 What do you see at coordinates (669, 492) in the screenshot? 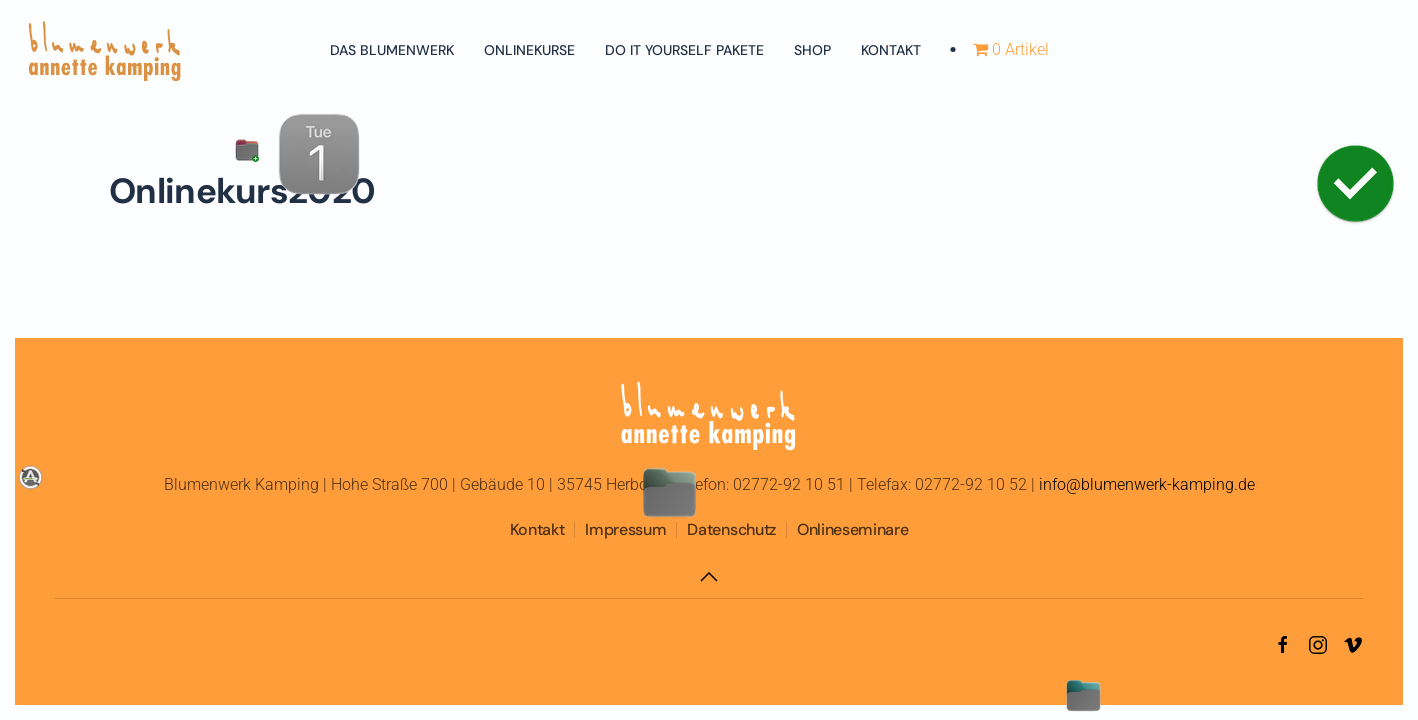
I see `drop files here to add to folder` at bounding box center [669, 492].